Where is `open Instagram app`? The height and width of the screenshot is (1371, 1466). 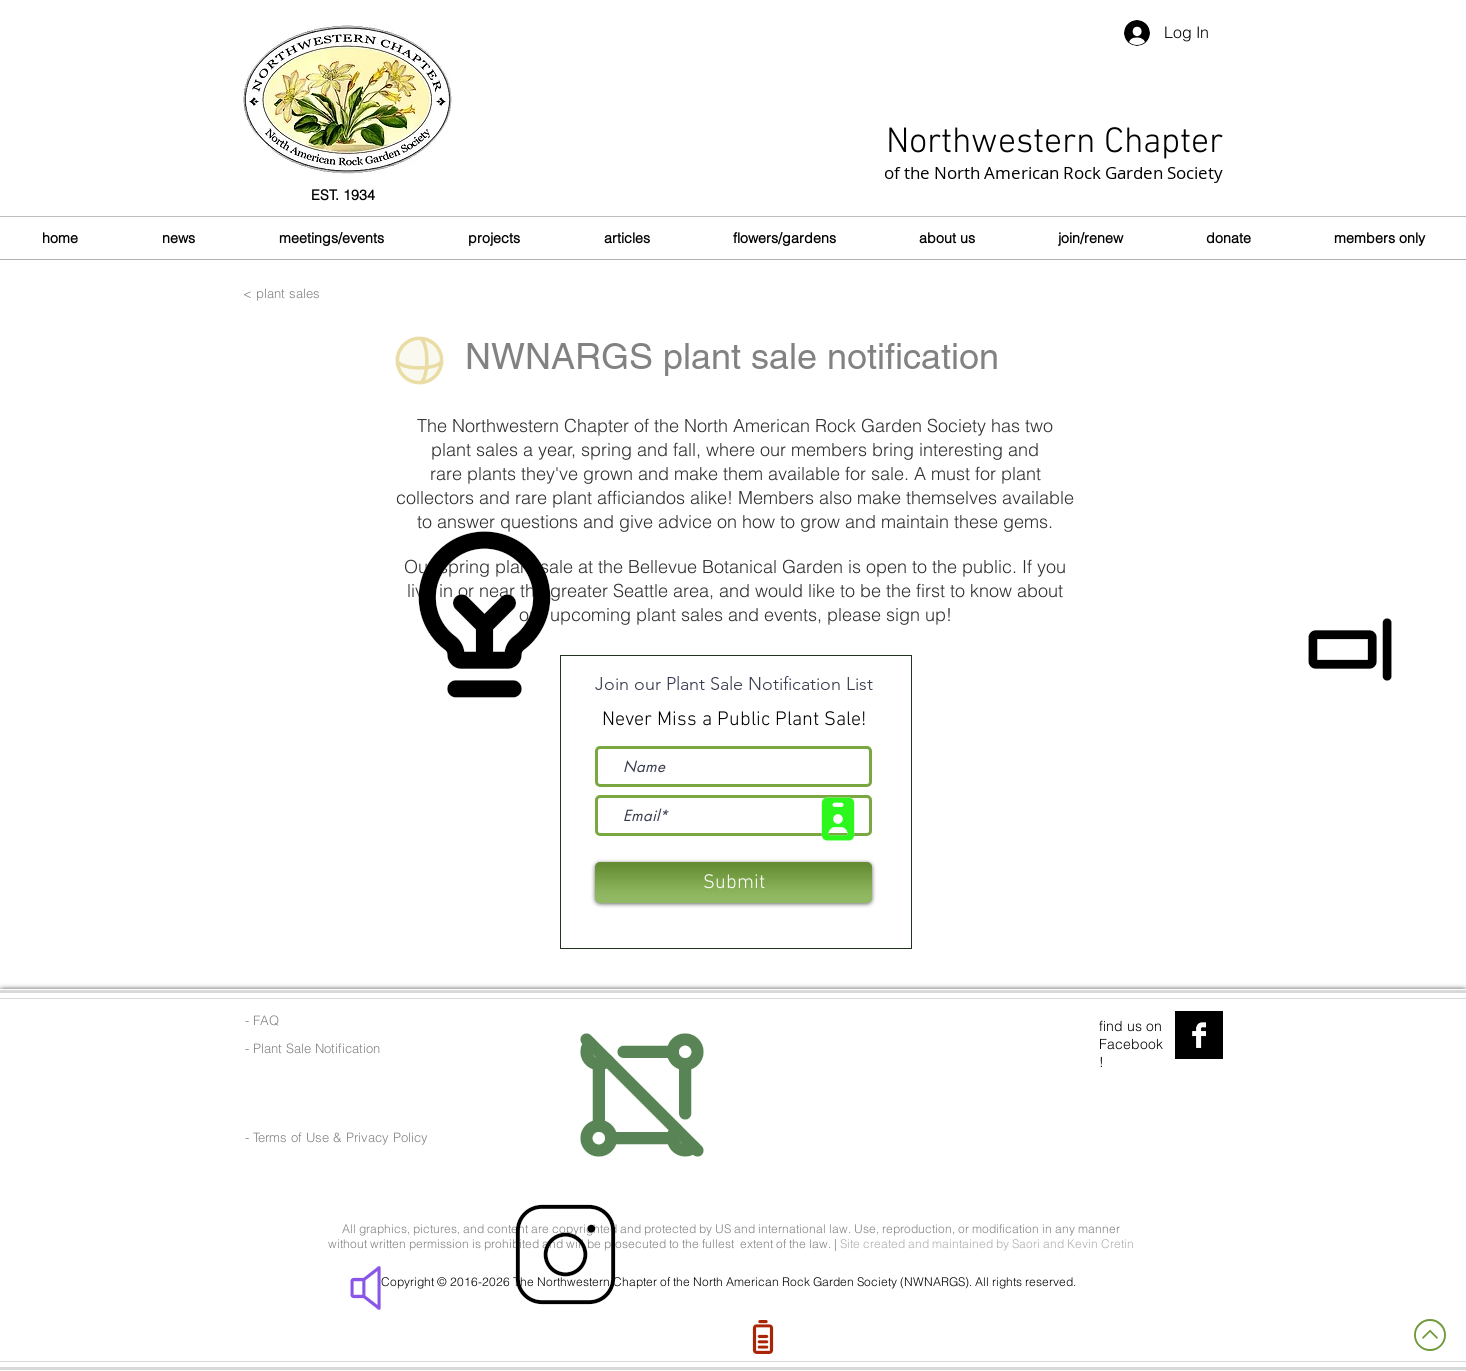 open Instagram app is located at coordinates (565, 1254).